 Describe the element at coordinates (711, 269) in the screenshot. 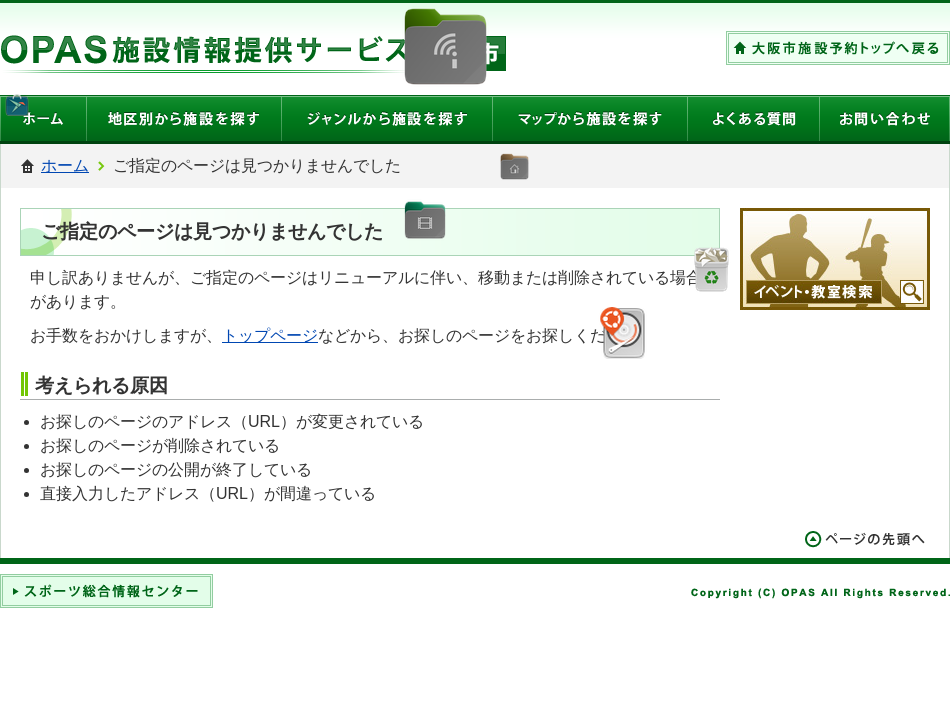

I see `view deleted files in trash` at that location.